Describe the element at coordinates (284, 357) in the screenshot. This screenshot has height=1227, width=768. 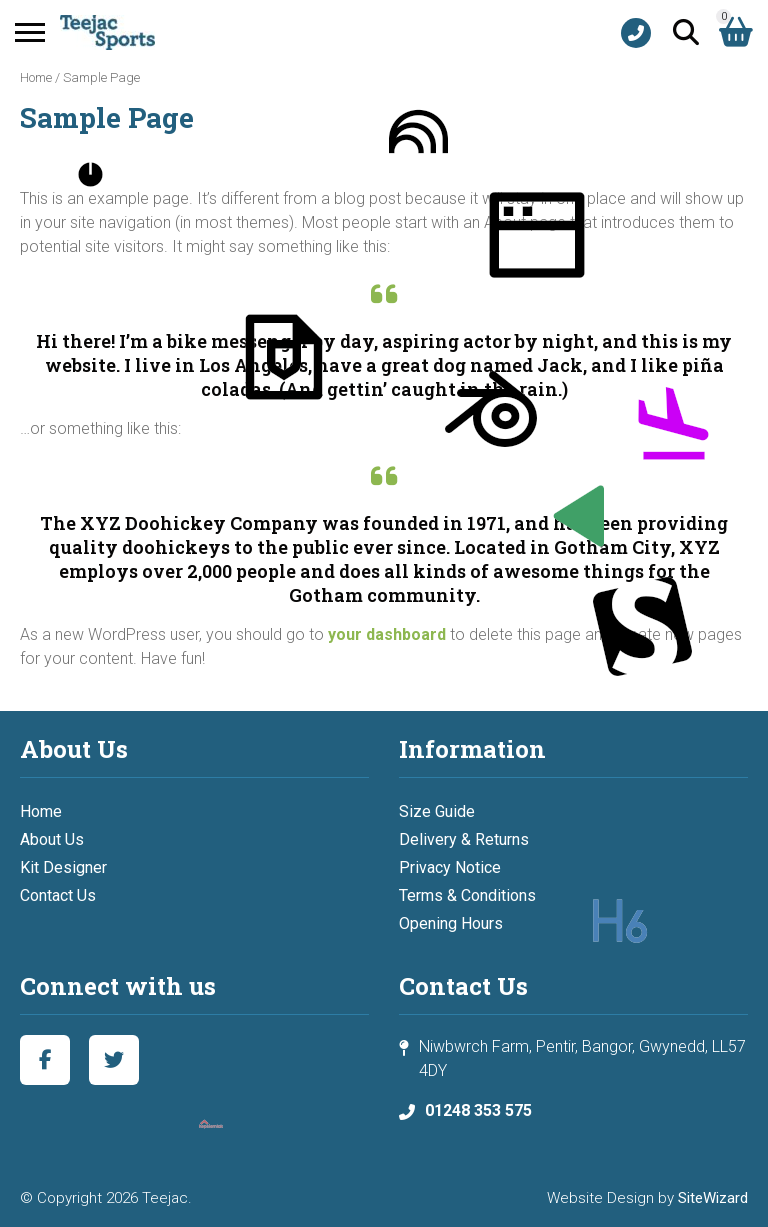
I see `view protected or secured document` at that location.